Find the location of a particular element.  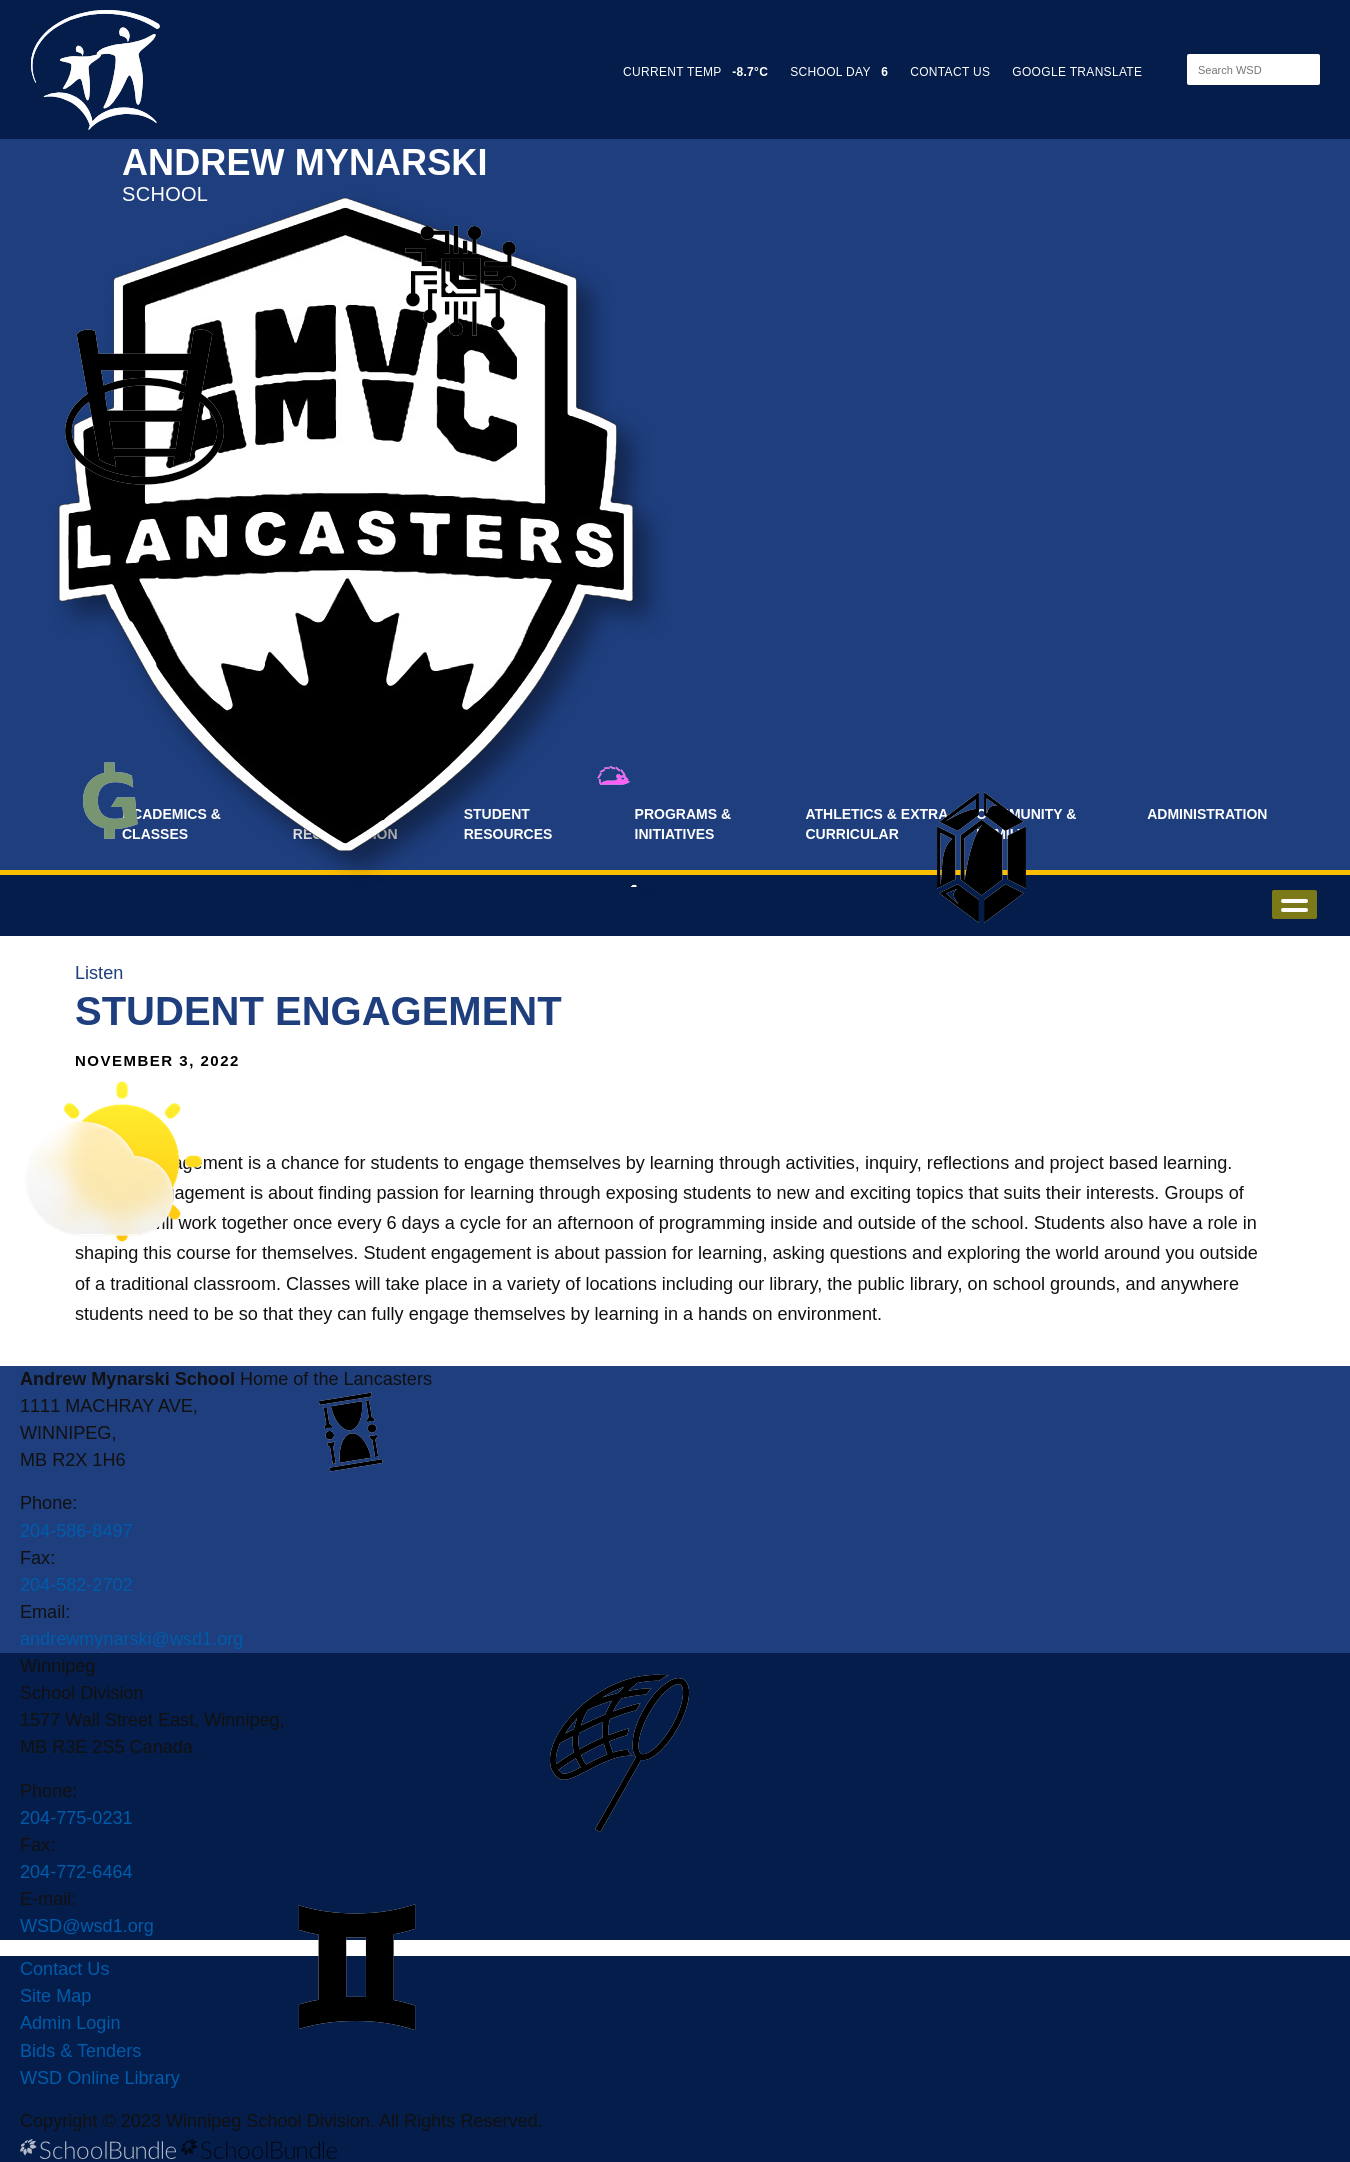

view your current credits balance is located at coordinates (109, 800).